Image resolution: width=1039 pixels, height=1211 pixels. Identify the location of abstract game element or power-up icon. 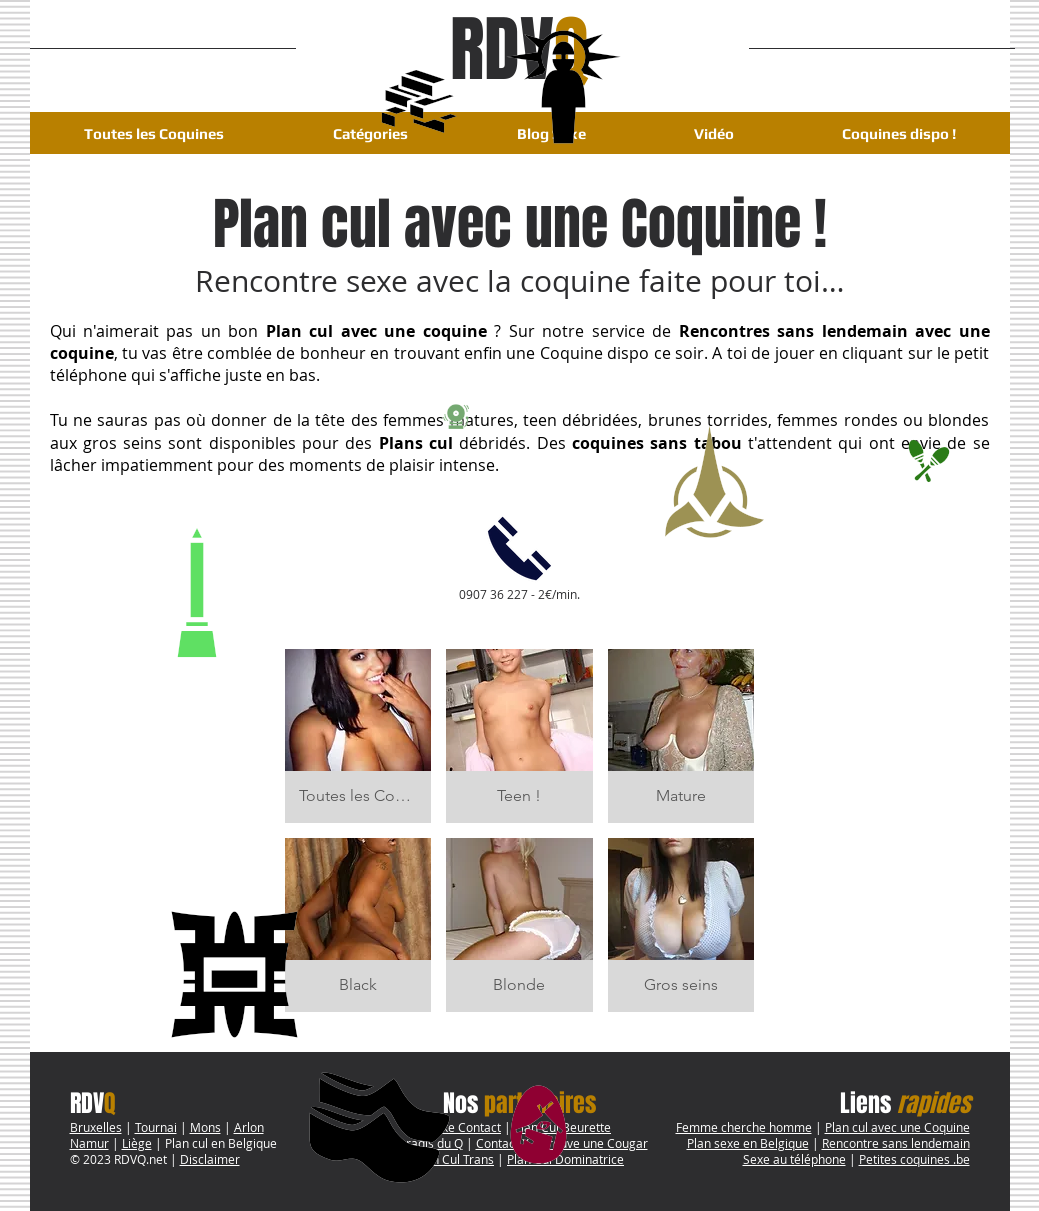
(234, 974).